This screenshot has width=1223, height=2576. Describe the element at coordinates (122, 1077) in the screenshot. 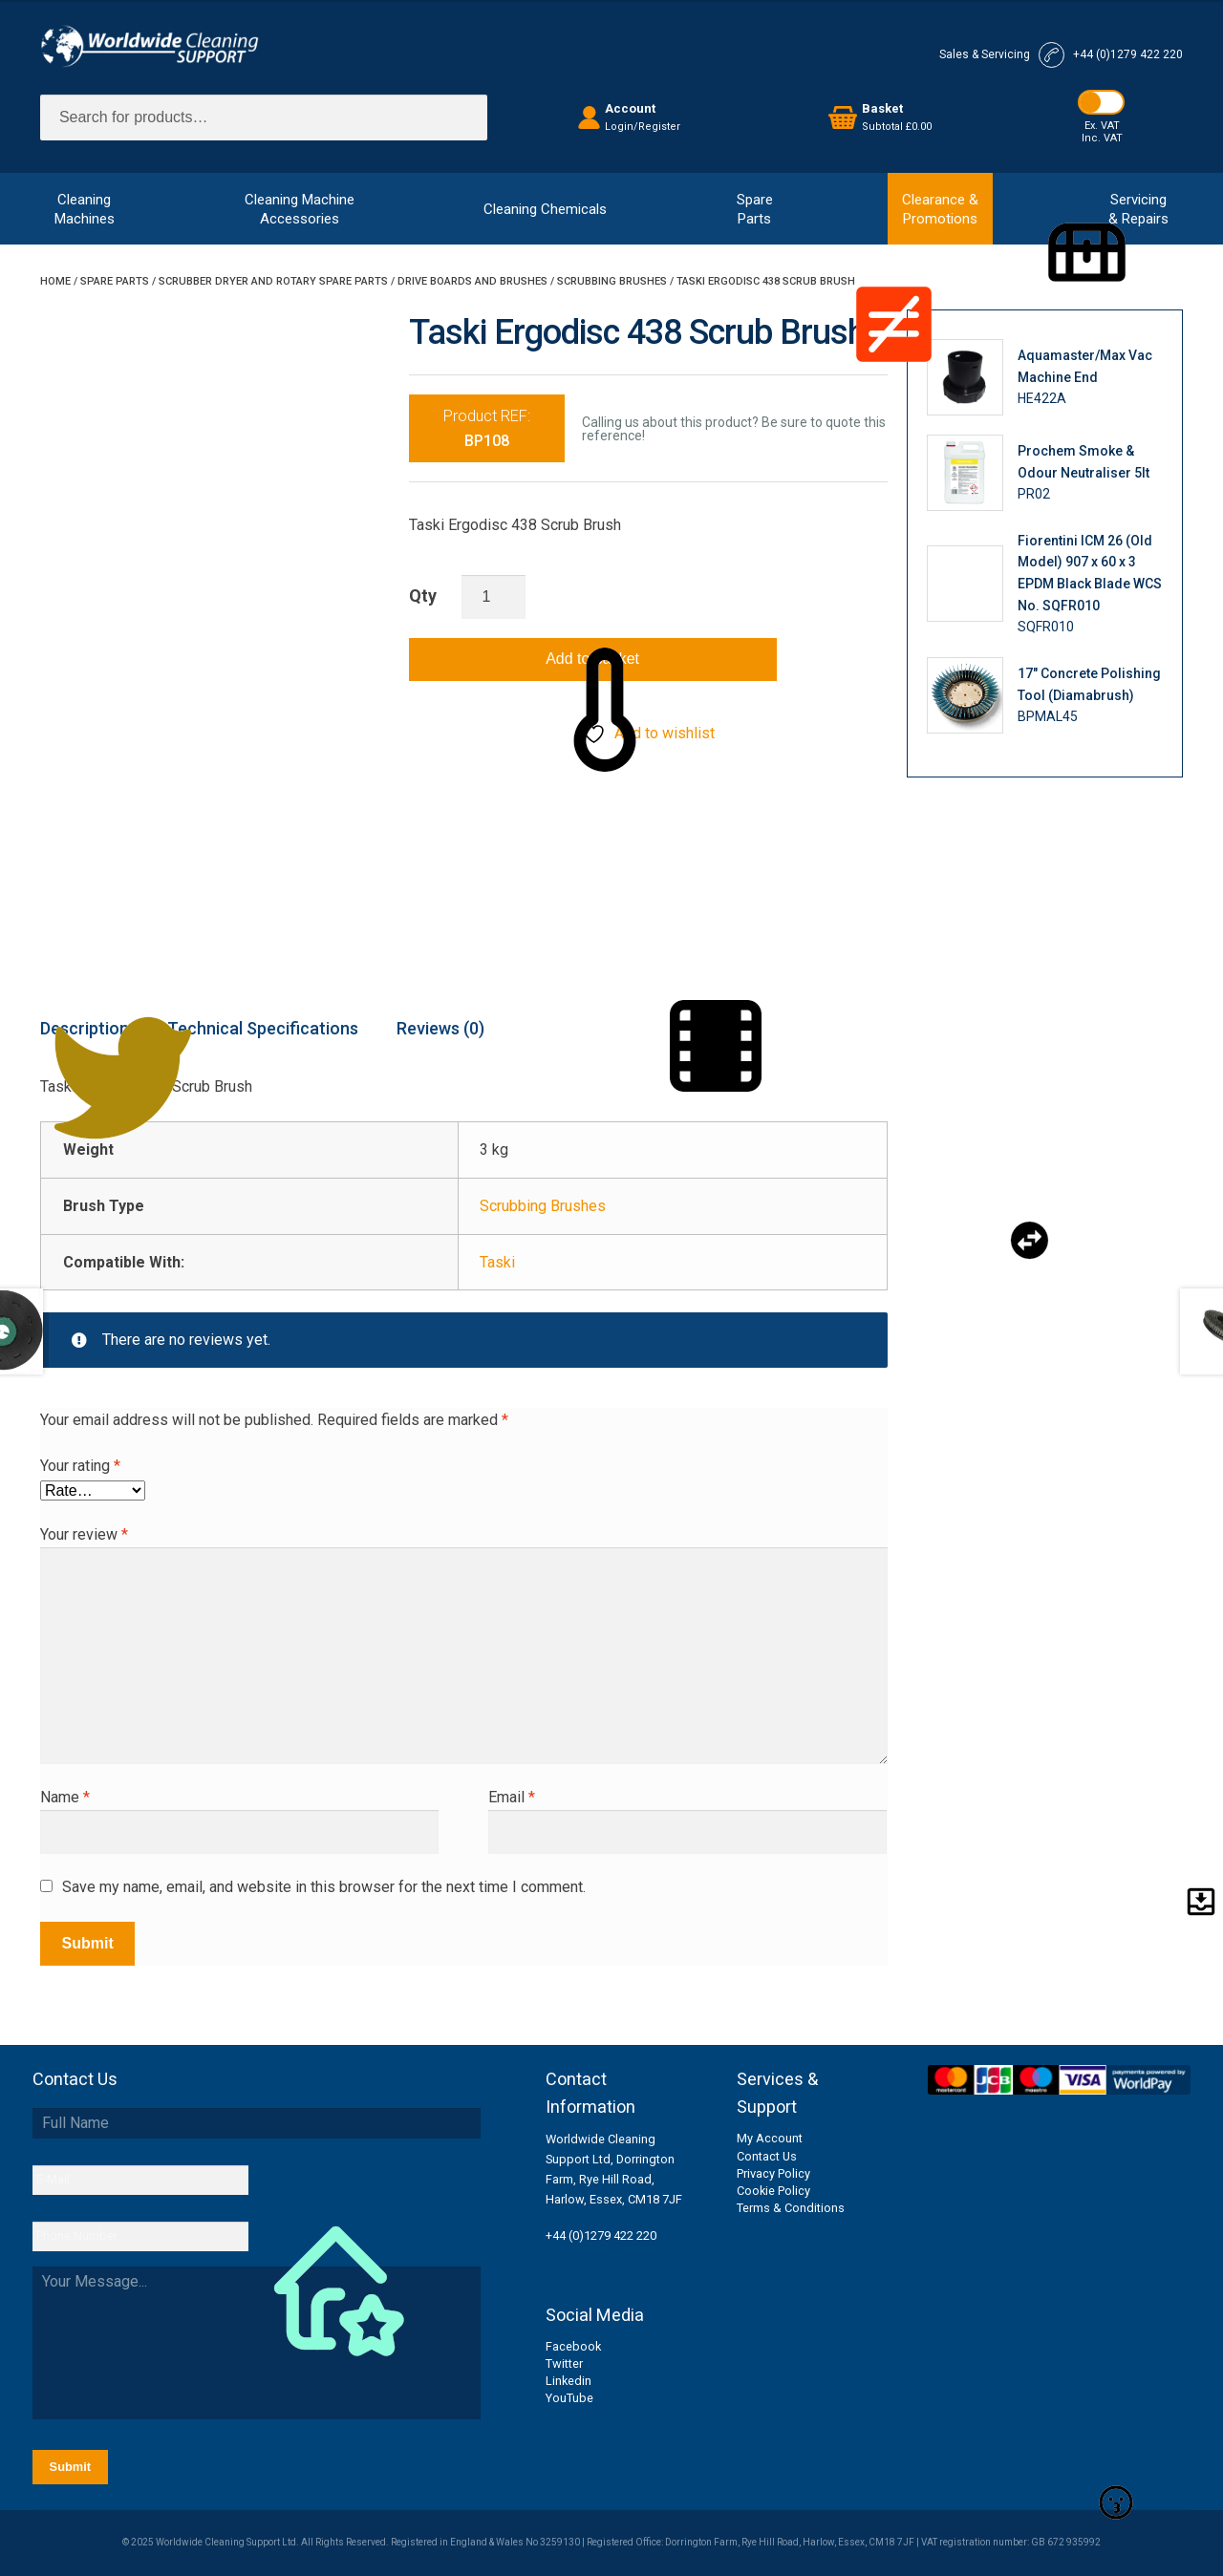

I see `open twitter` at that location.